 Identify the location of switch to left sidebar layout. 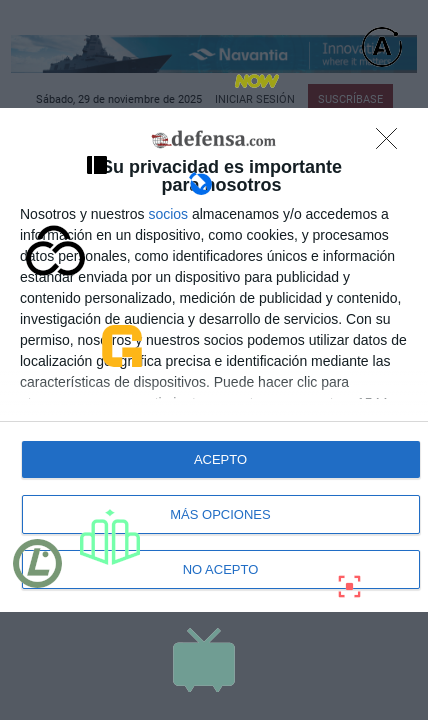
(97, 165).